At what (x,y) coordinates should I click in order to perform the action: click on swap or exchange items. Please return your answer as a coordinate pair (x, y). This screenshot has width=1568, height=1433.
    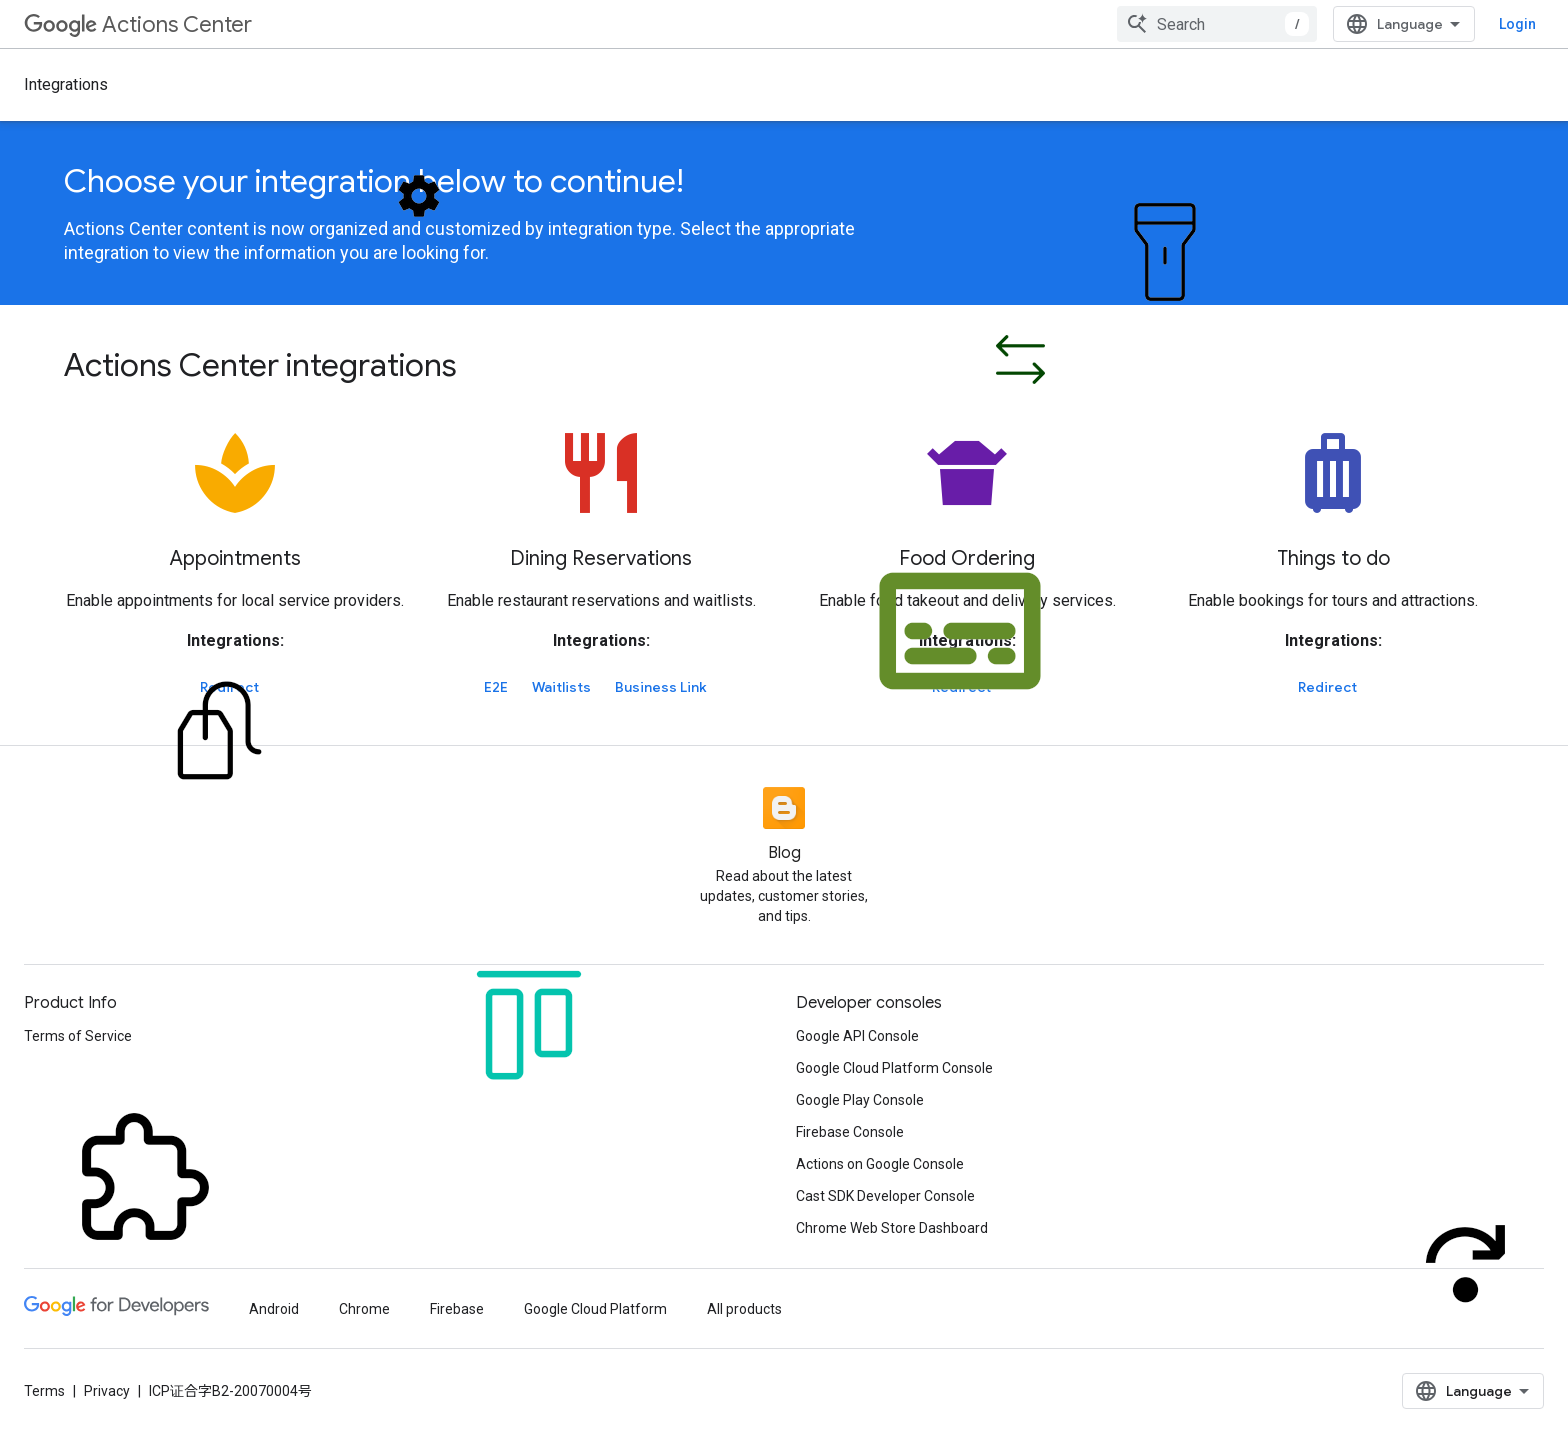
    Looking at the image, I should click on (1020, 359).